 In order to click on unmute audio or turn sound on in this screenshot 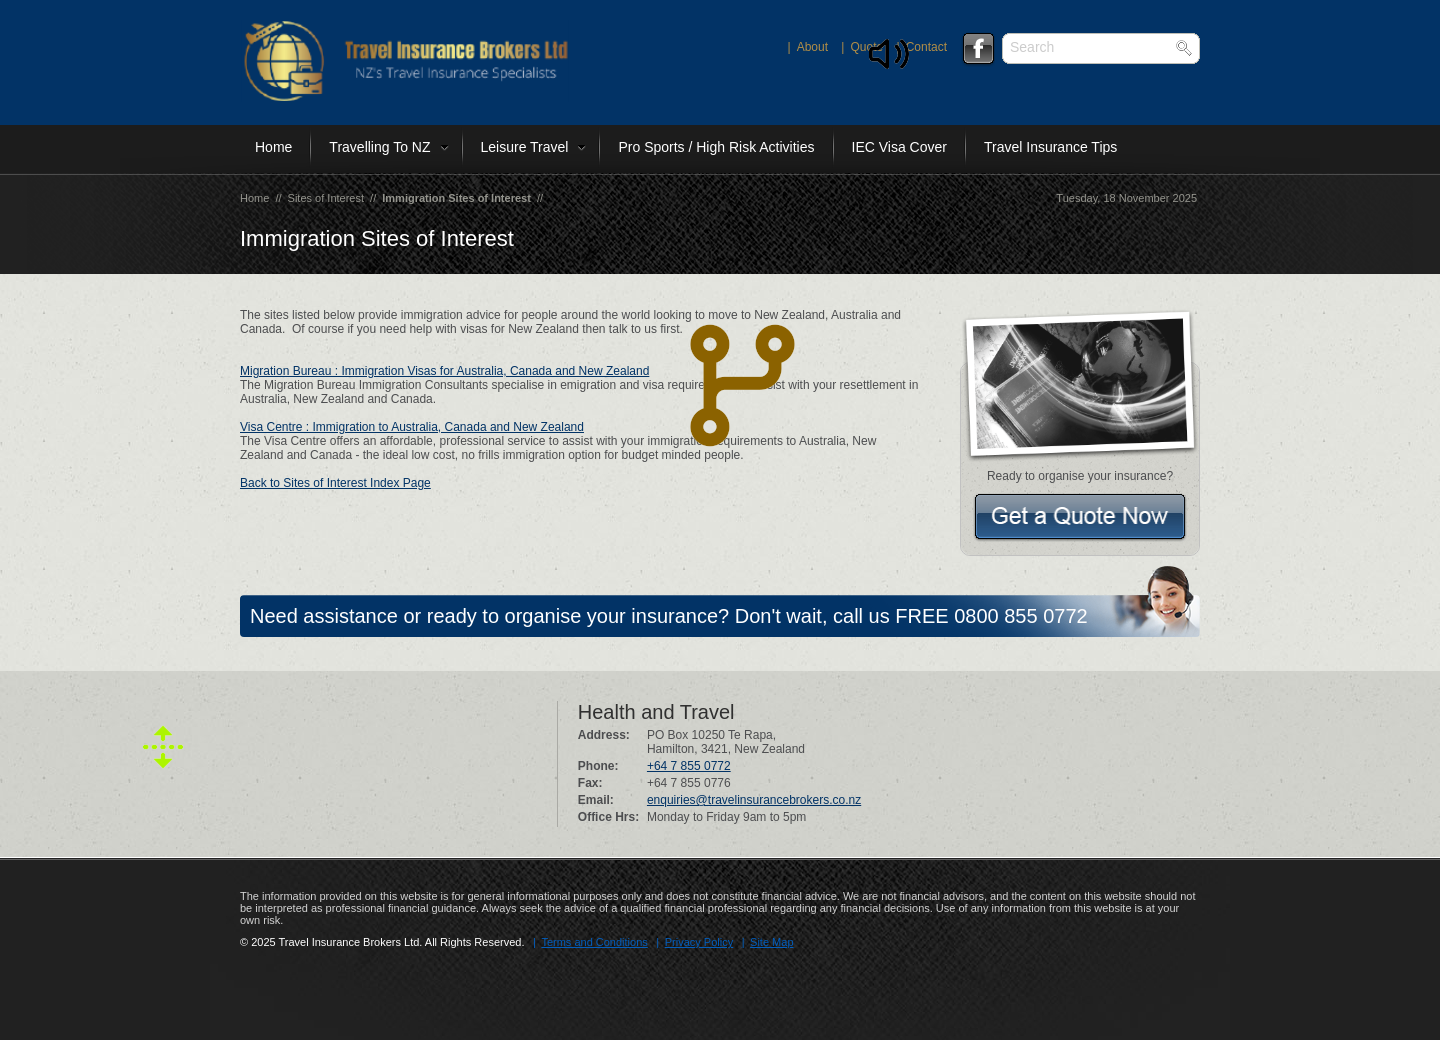, I will do `click(889, 54)`.